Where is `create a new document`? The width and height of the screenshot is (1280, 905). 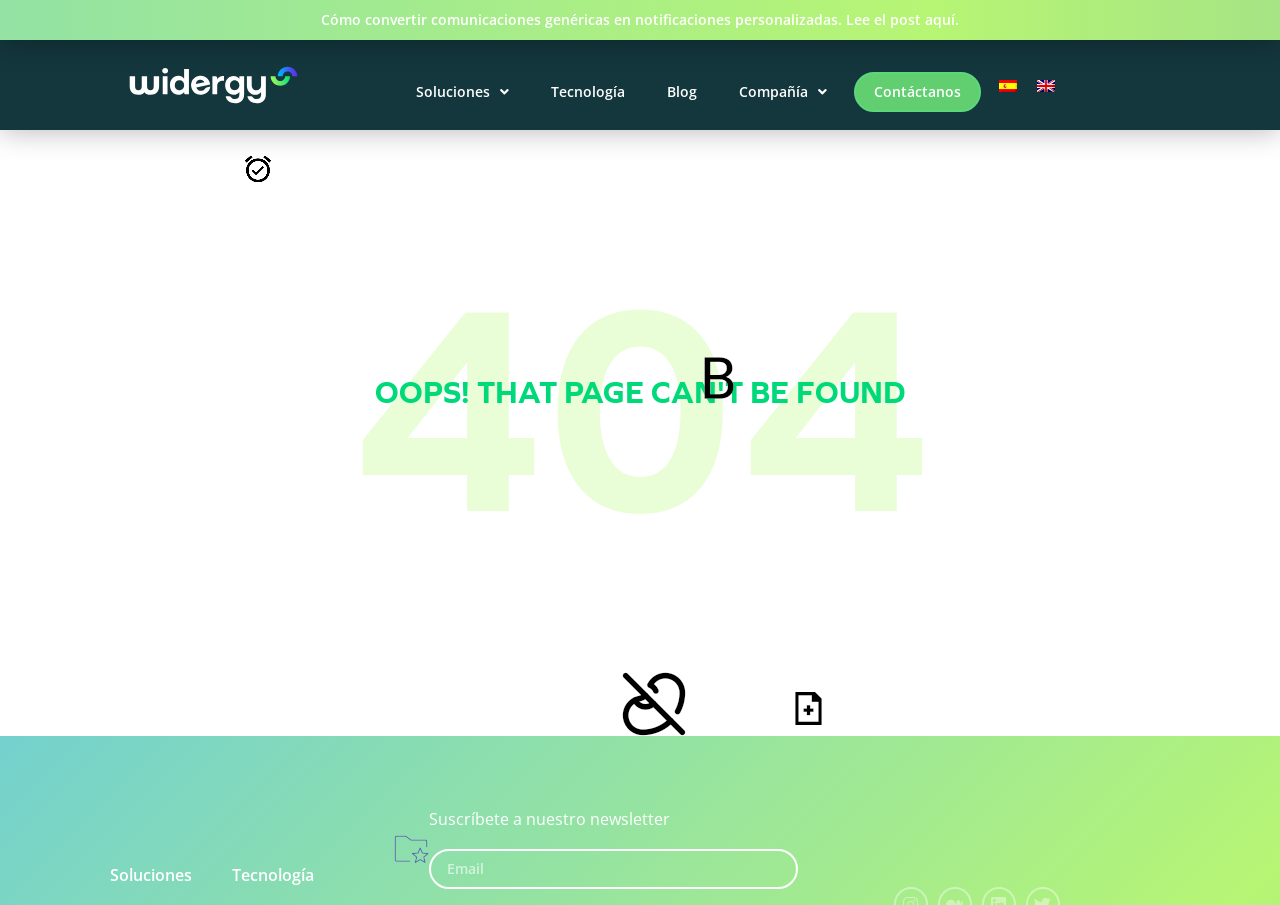 create a new document is located at coordinates (808, 708).